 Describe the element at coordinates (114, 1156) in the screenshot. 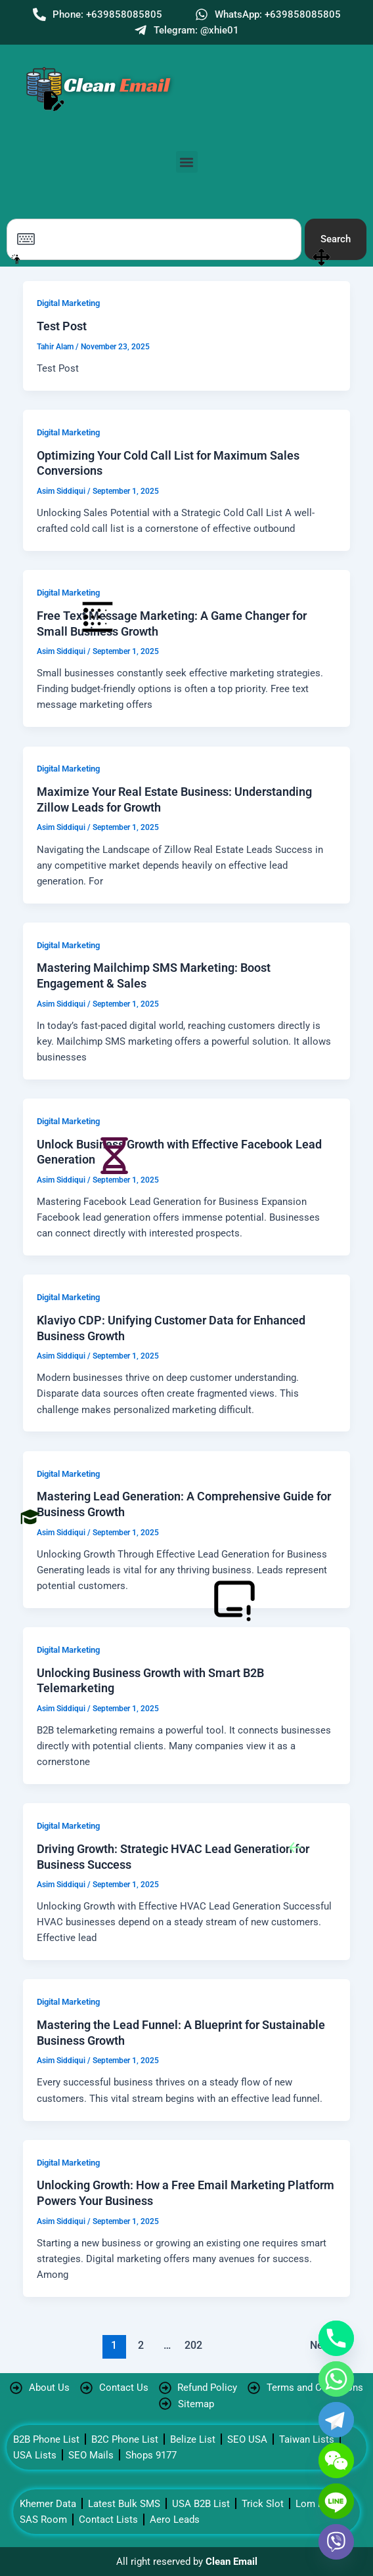

I see `indicates a process is in progress` at that location.